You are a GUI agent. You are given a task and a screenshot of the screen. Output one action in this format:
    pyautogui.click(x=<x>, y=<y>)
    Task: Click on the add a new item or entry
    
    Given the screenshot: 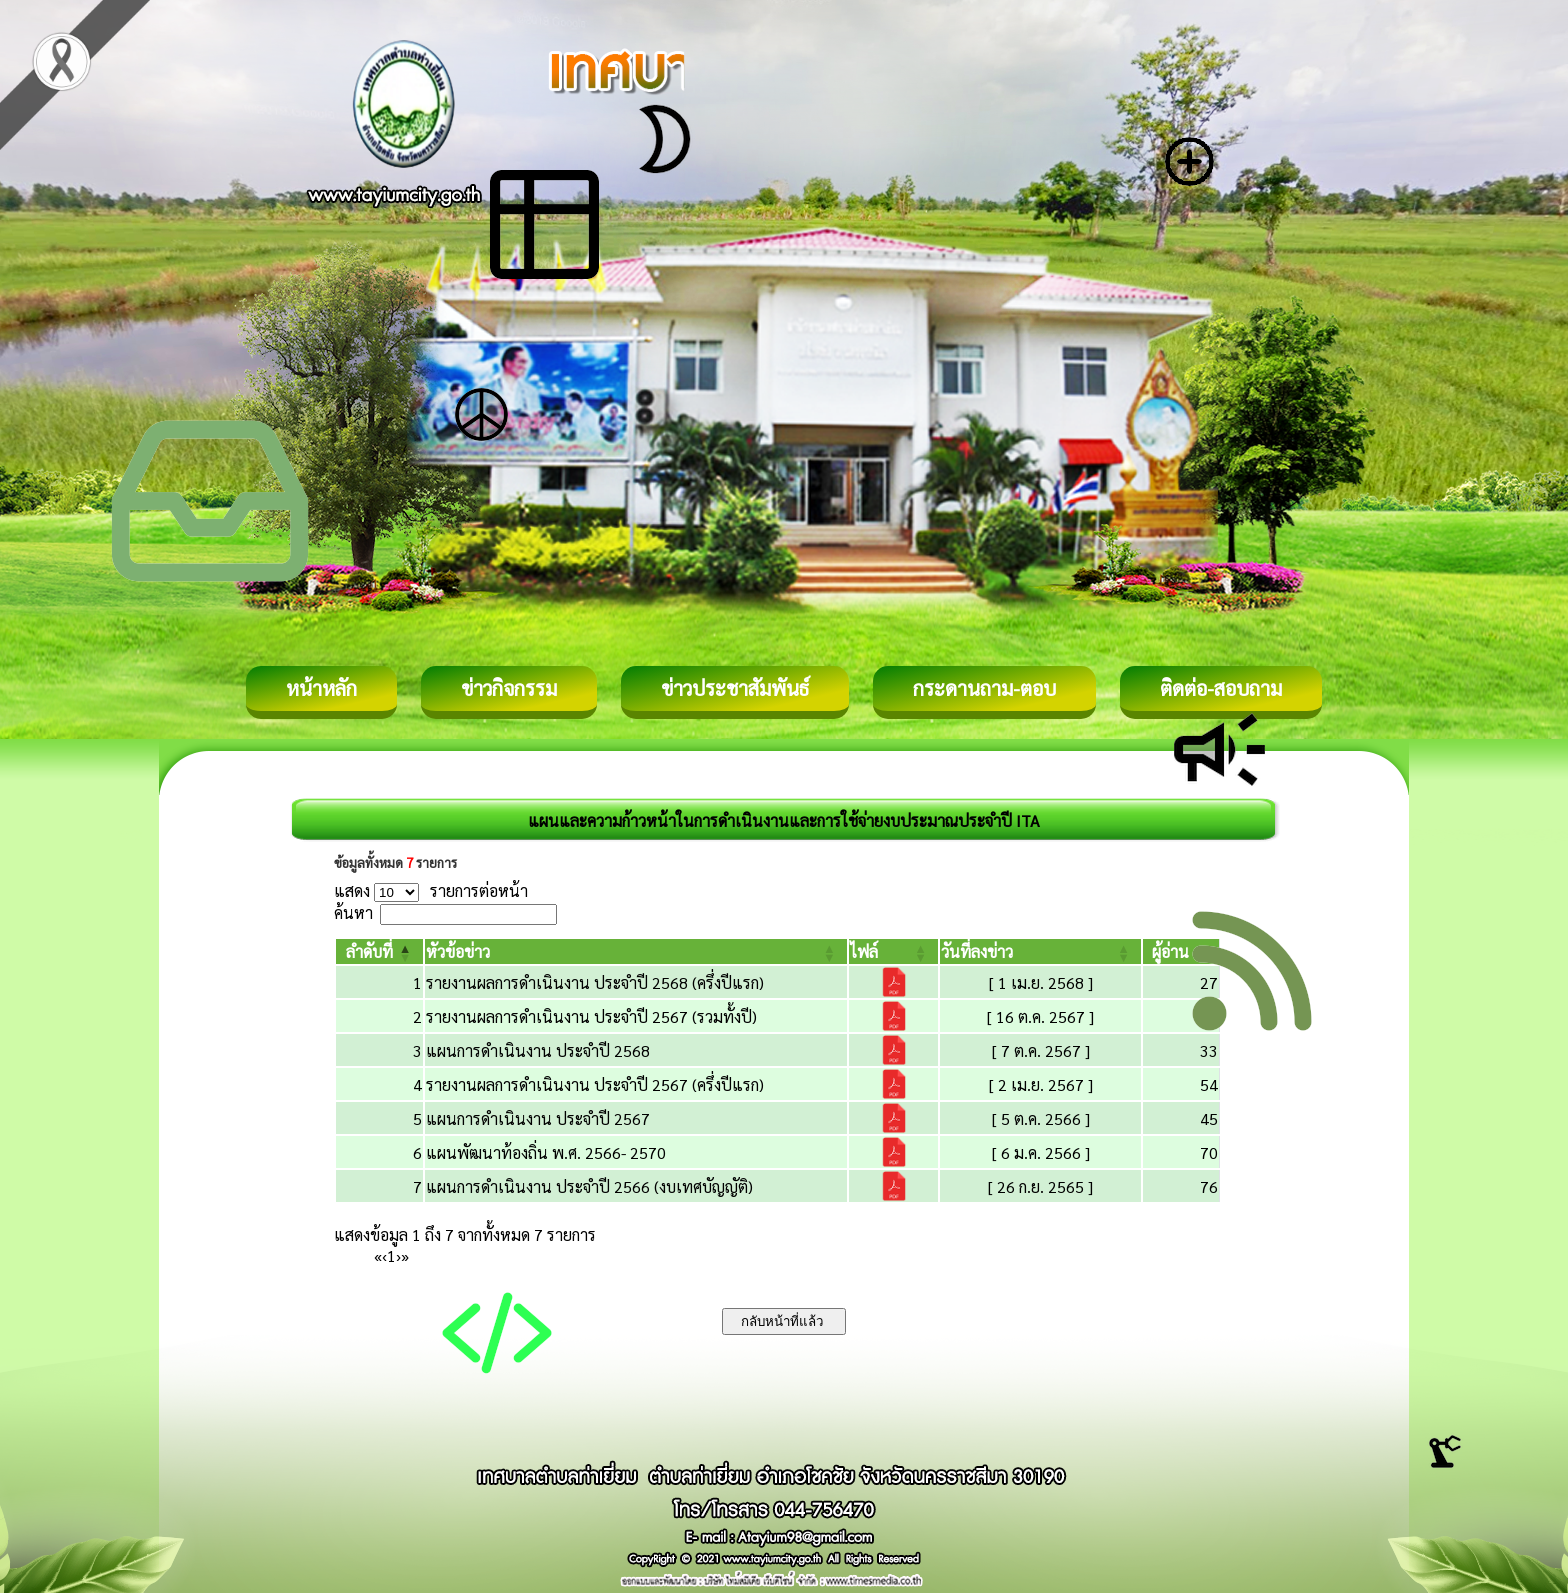 What is the action you would take?
    pyautogui.click(x=1189, y=161)
    